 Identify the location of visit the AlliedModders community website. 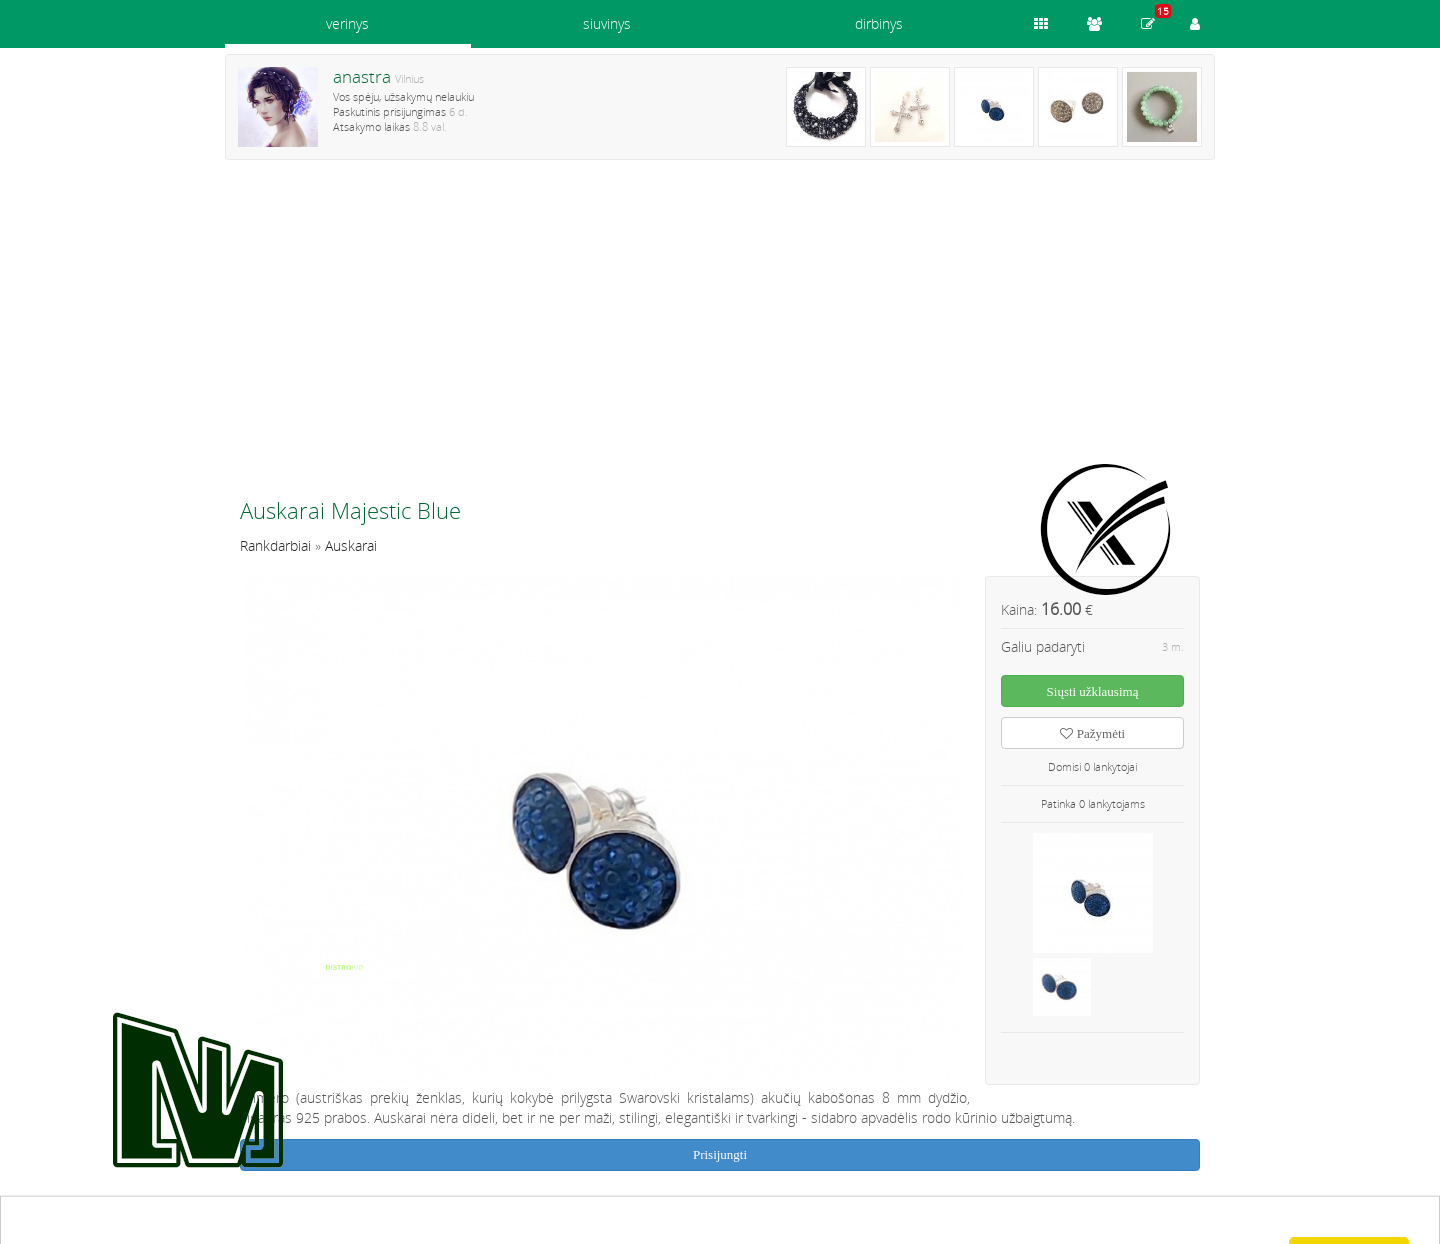
(198, 1090).